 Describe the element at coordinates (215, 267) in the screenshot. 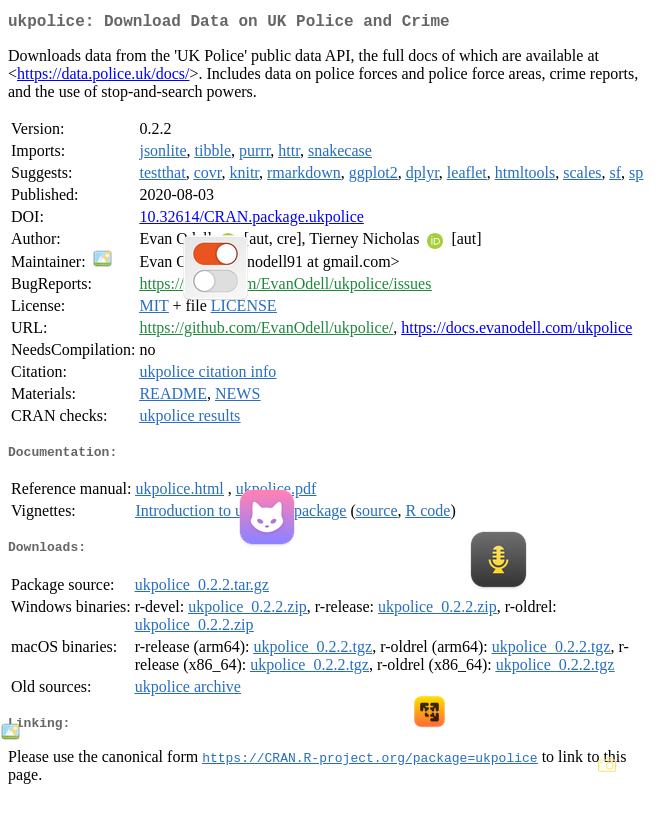

I see `open system settings or preferences` at that location.